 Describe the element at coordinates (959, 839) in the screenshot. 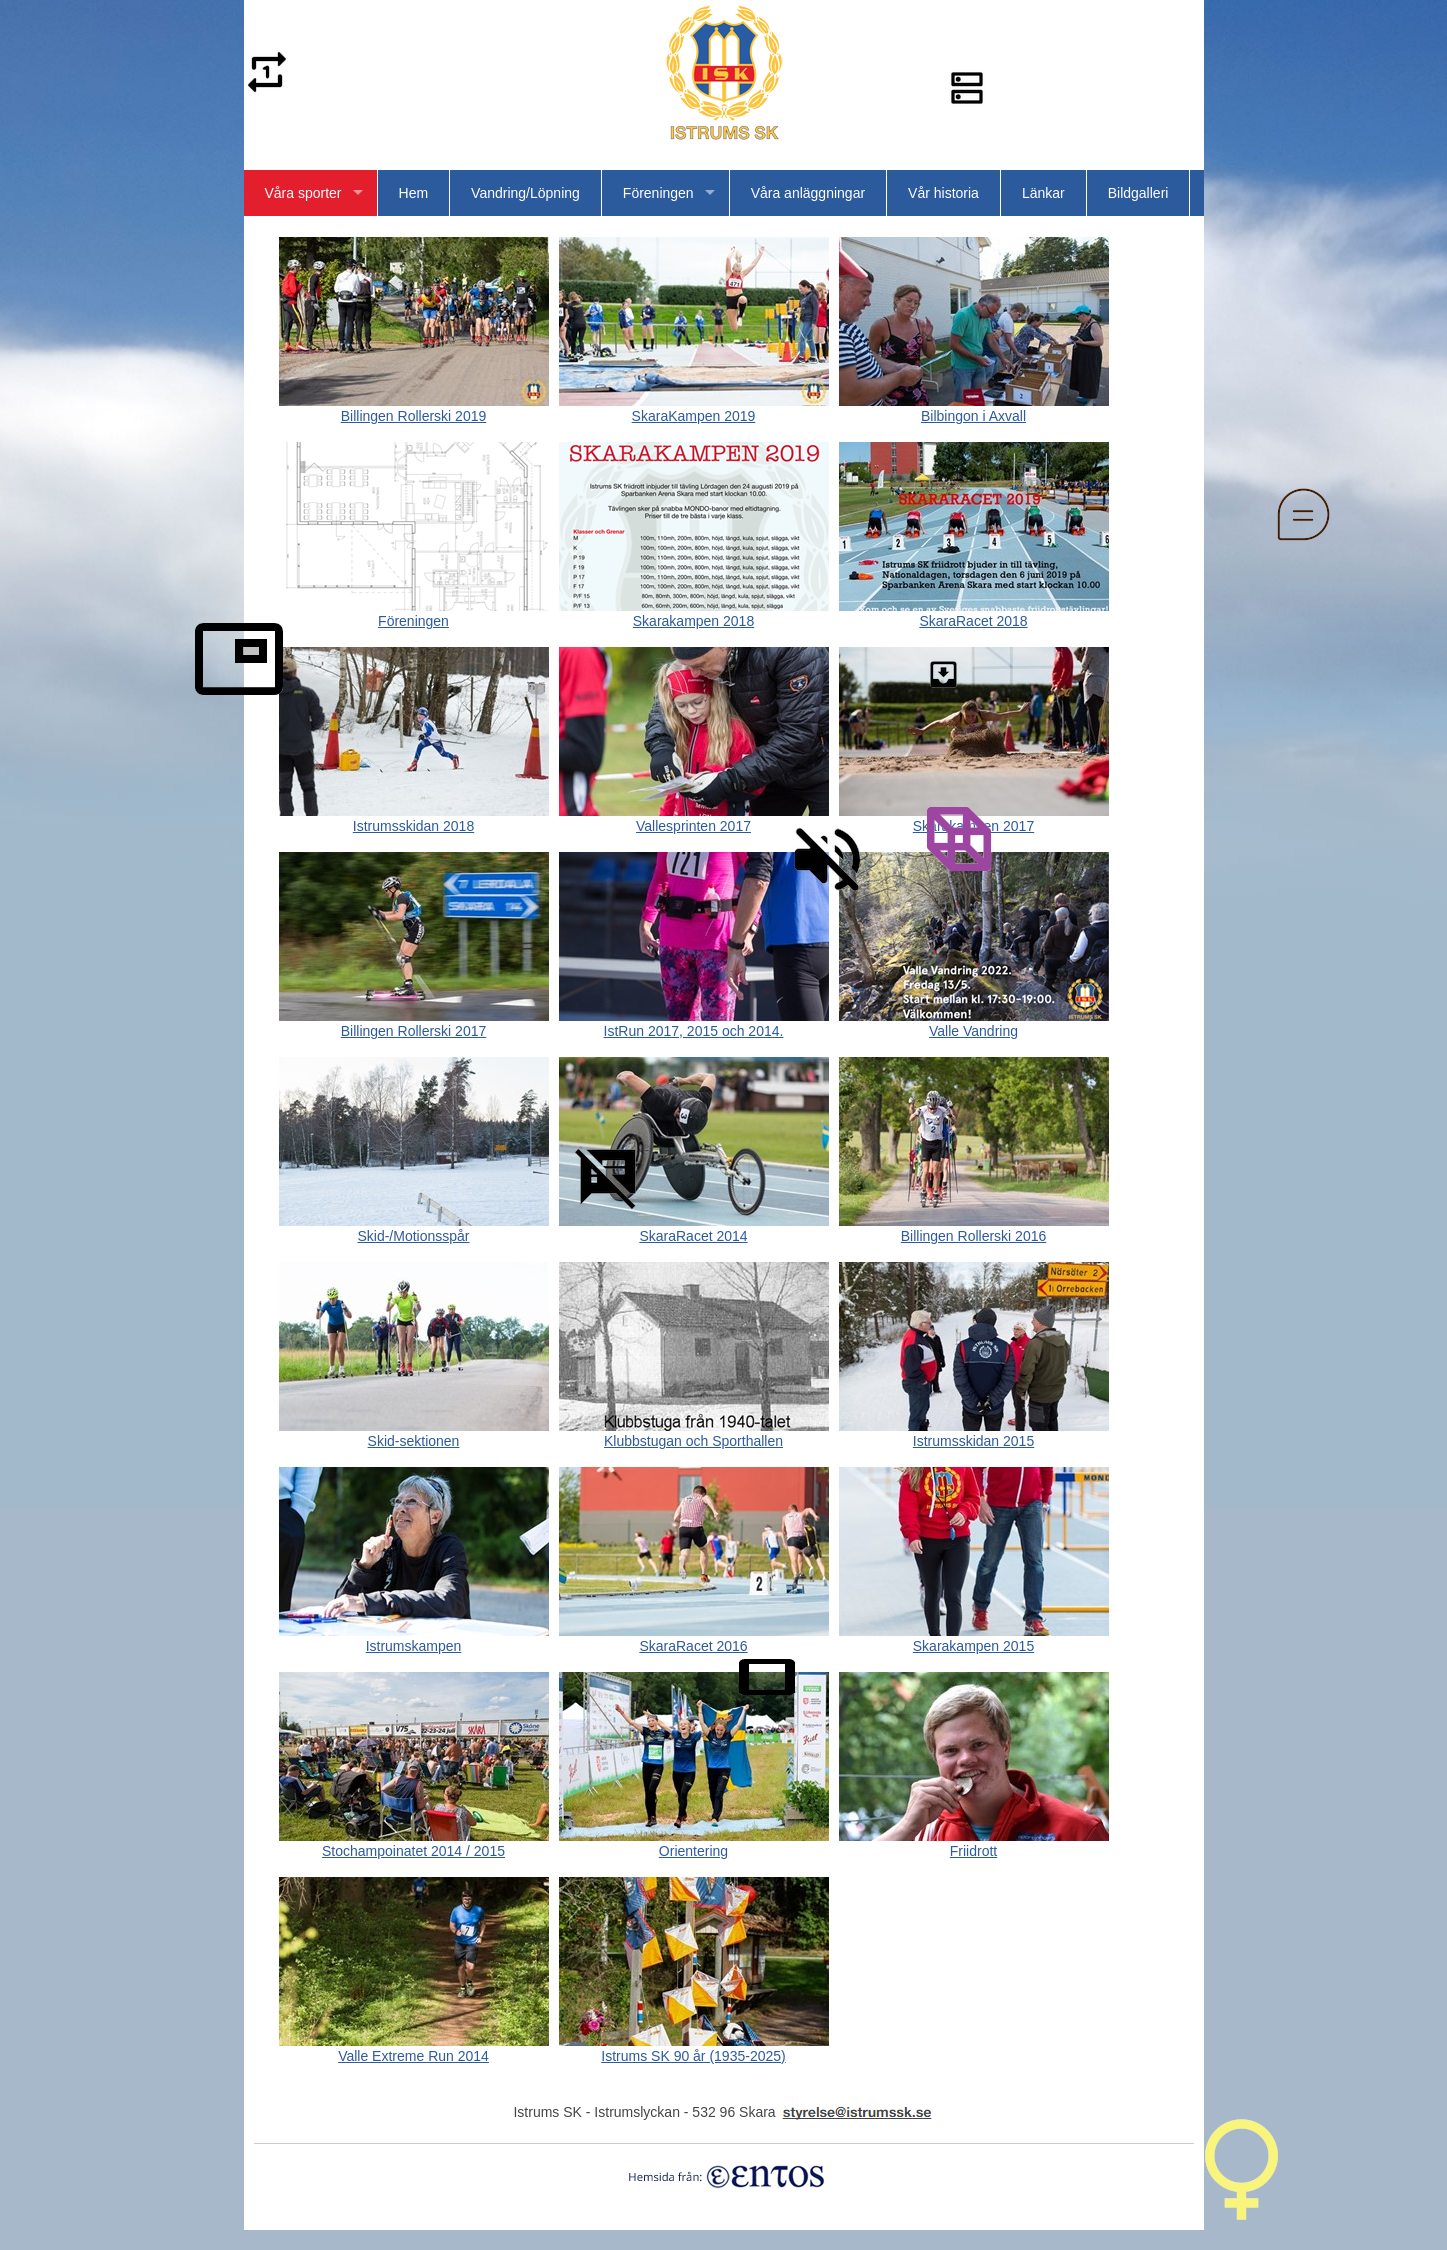

I see `view 3D model or object` at that location.